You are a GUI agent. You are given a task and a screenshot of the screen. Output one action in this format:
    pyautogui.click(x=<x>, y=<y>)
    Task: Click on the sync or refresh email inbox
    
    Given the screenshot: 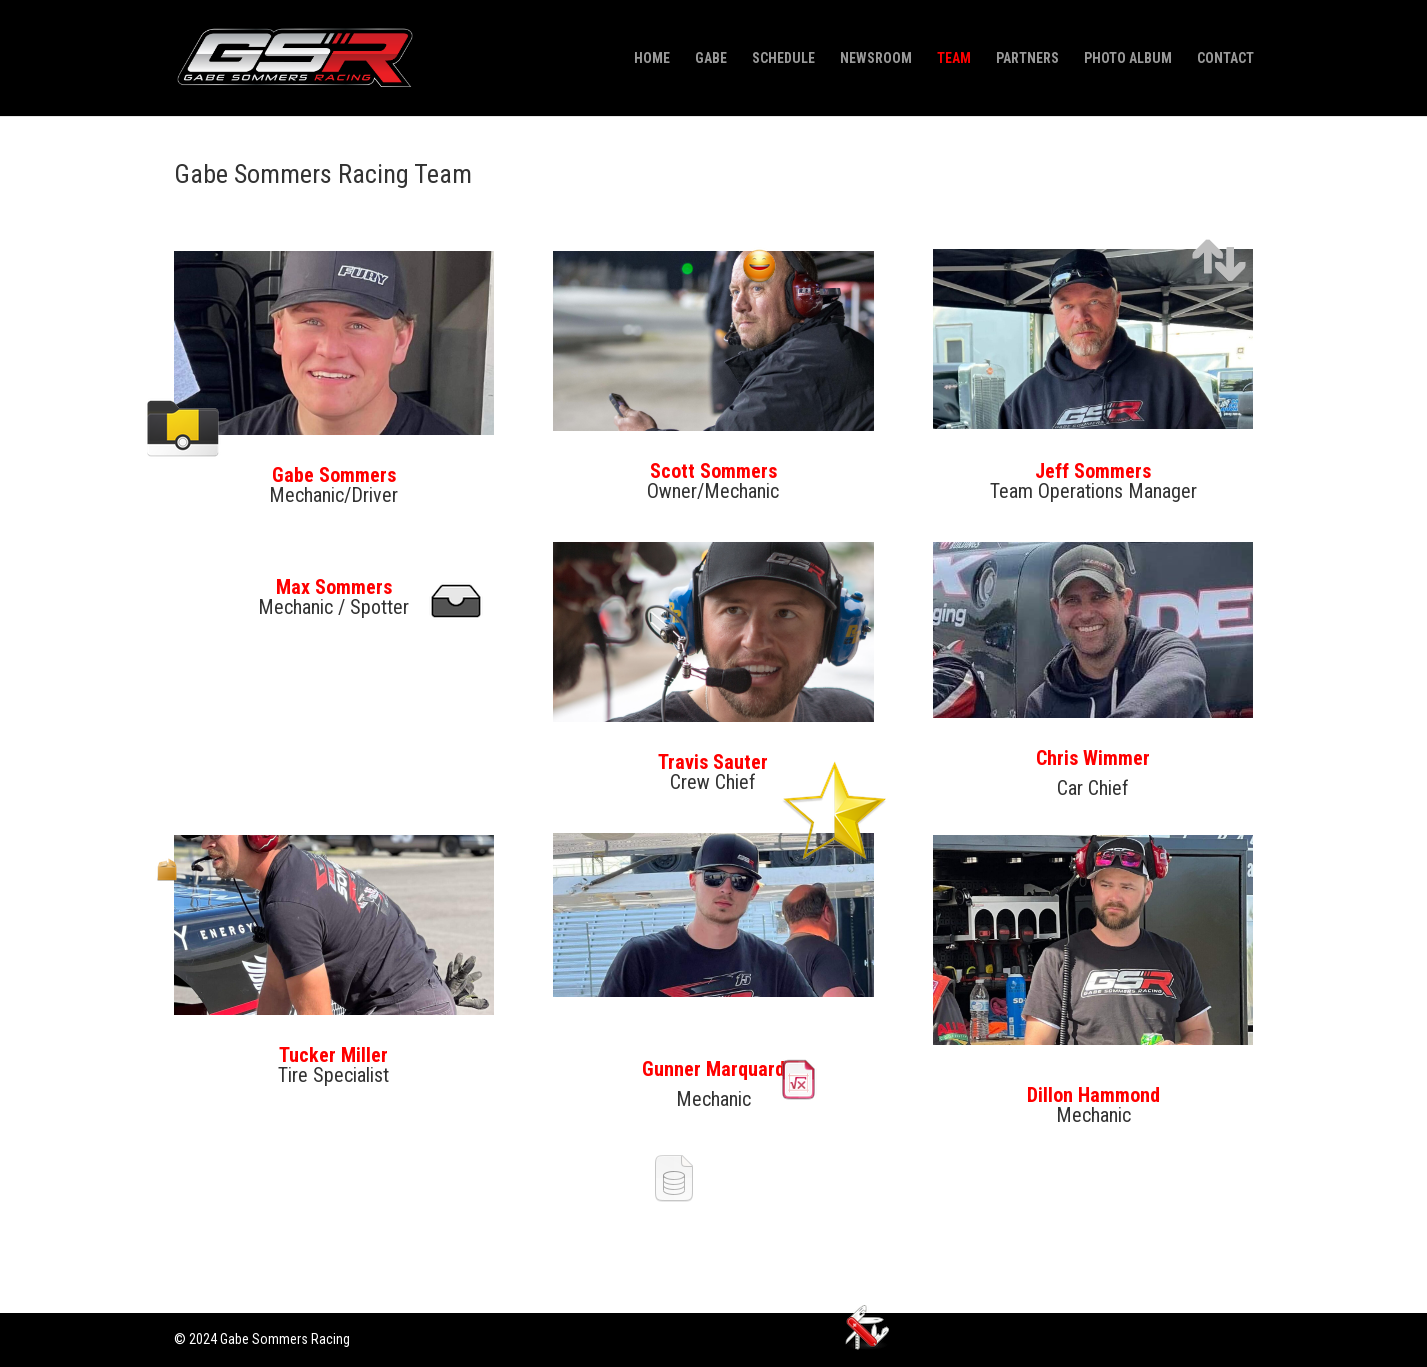 What is the action you would take?
    pyautogui.click(x=1219, y=262)
    